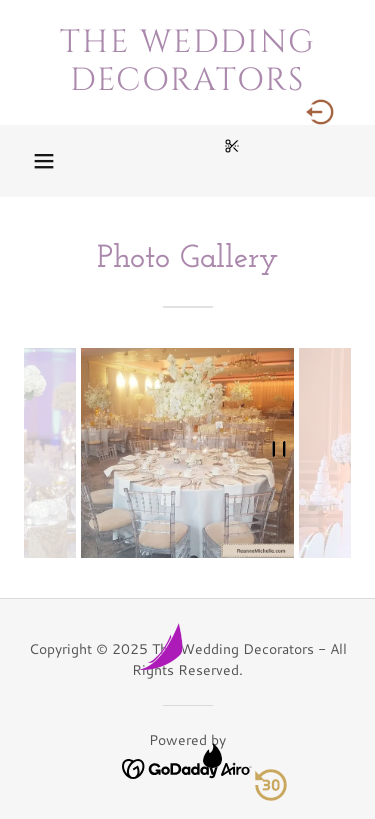 The width and height of the screenshot is (375, 819). Describe the element at coordinates (279, 449) in the screenshot. I see `pause media playback` at that location.